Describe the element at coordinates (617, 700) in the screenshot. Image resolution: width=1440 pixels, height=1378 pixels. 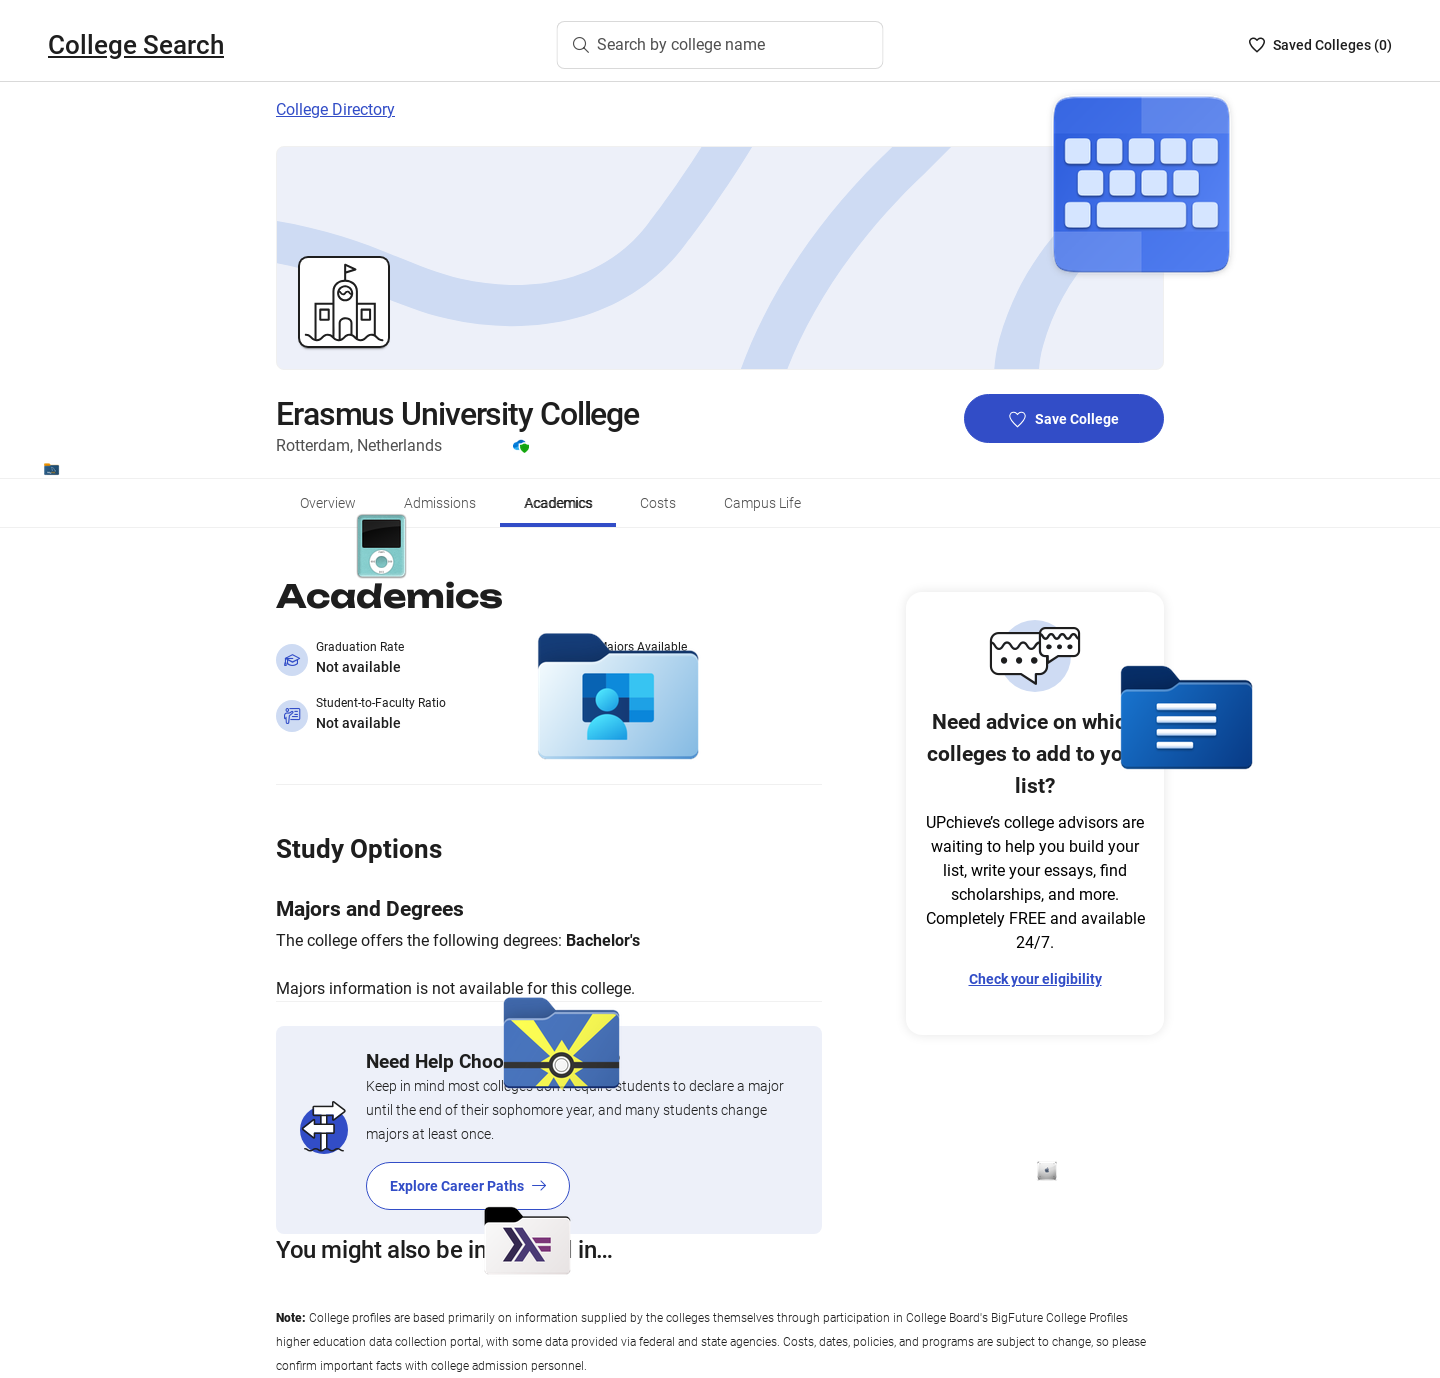
I see `folder containing microsoft intune company portal resources` at that location.